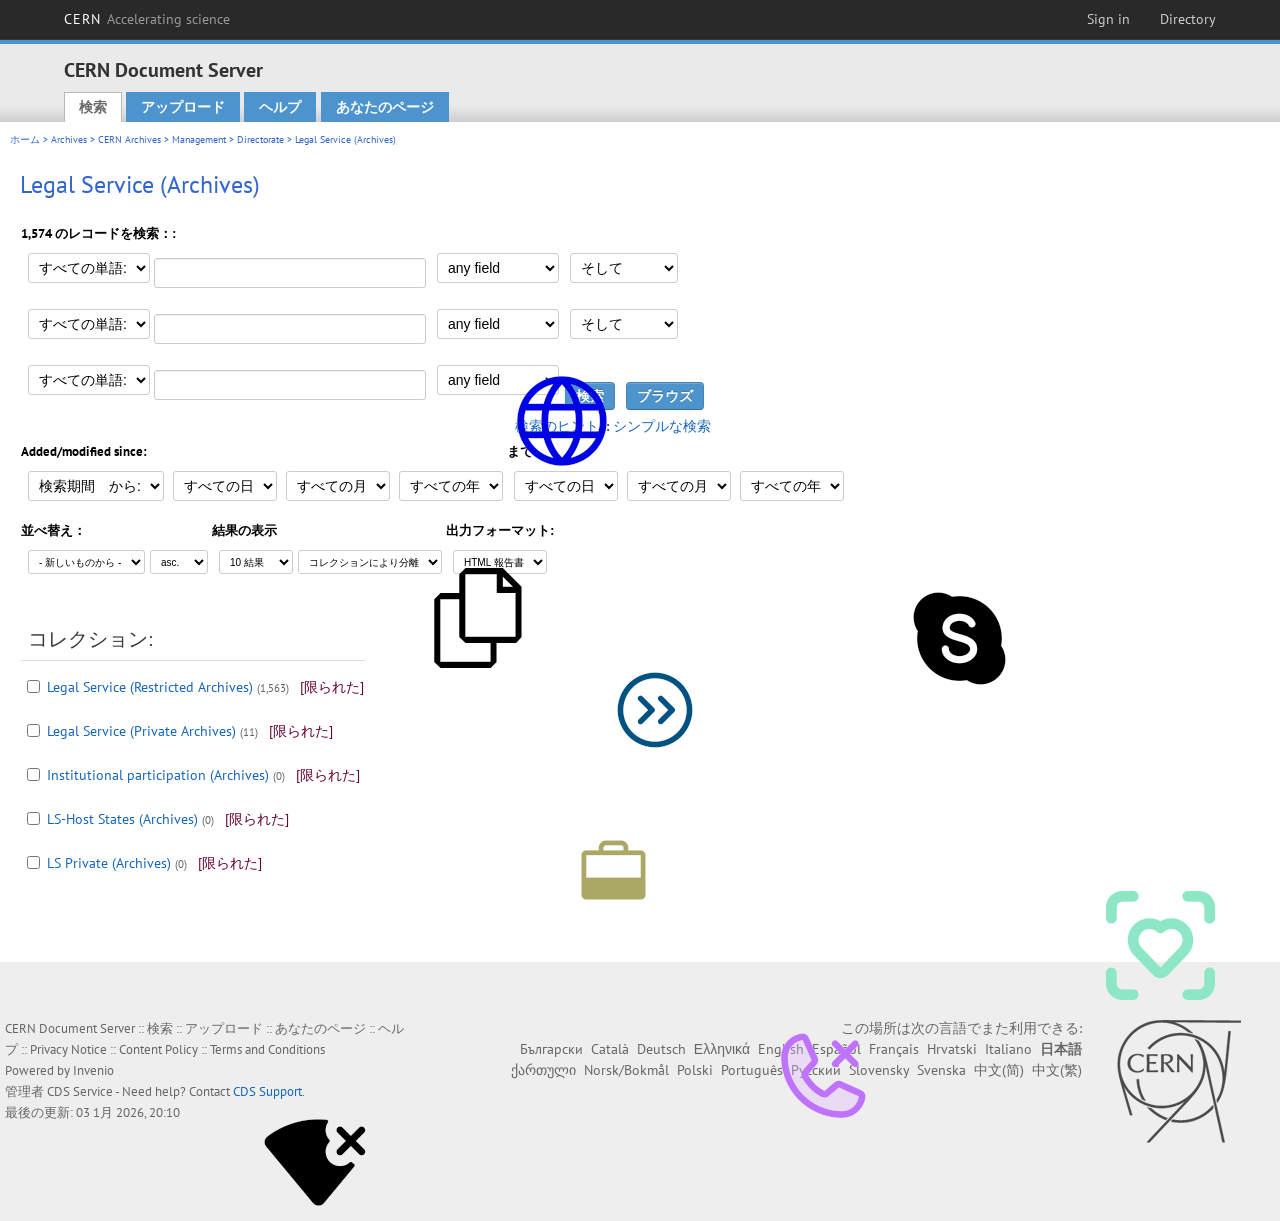  I want to click on scan or detect health vitals, so click(1160, 945).